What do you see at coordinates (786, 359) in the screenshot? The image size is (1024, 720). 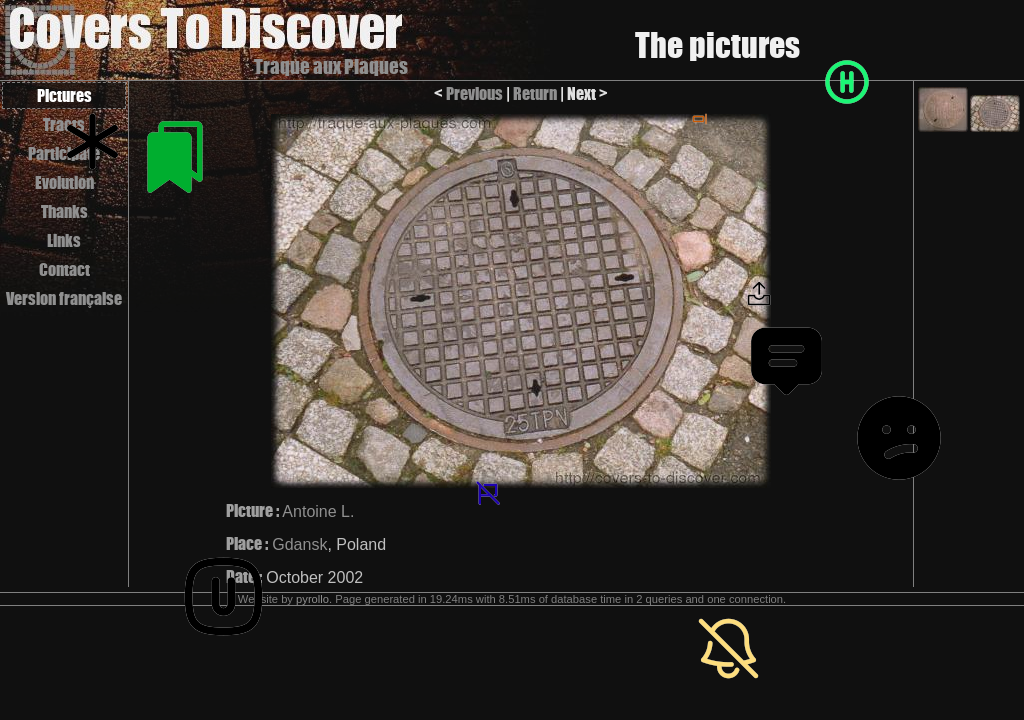 I see `open messaging or chat` at bounding box center [786, 359].